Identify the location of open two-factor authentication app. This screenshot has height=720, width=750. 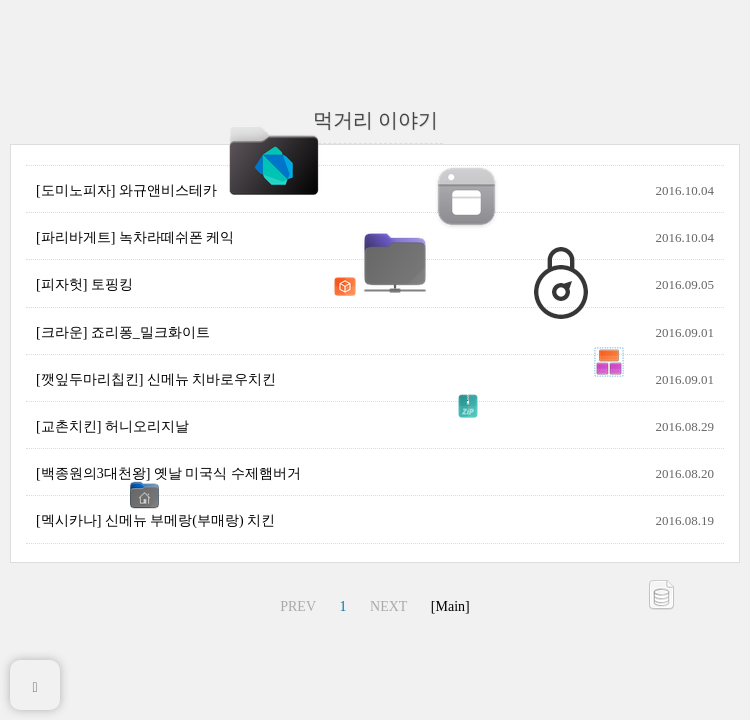
(561, 283).